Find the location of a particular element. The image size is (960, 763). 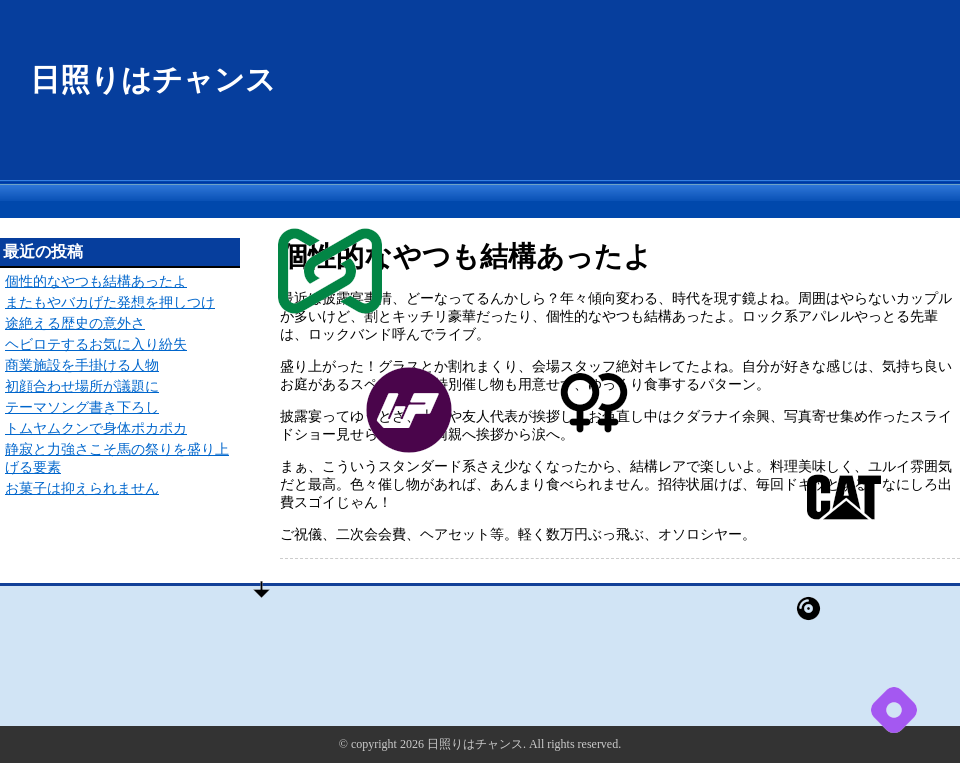

open Hashnode blogging platform is located at coordinates (894, 710).